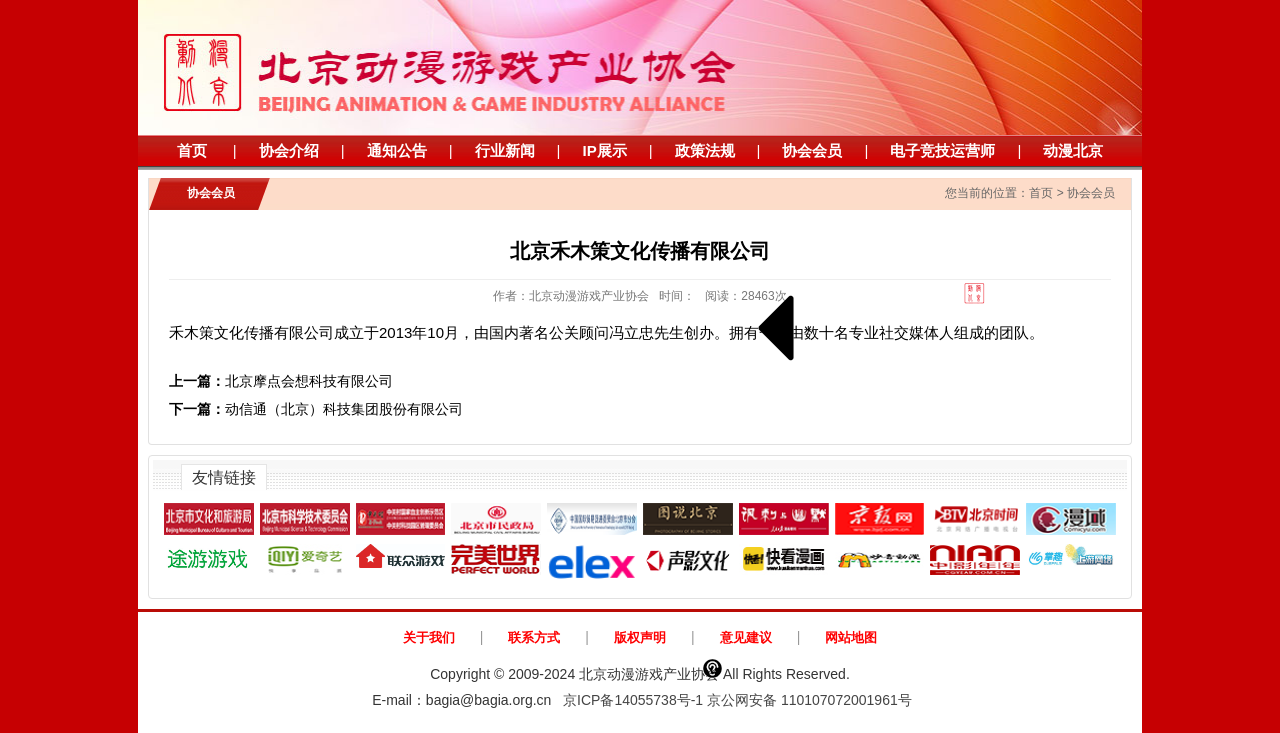 The image size is (1280, 733). I want to click on go back to the previous screen, so click(779, 328).